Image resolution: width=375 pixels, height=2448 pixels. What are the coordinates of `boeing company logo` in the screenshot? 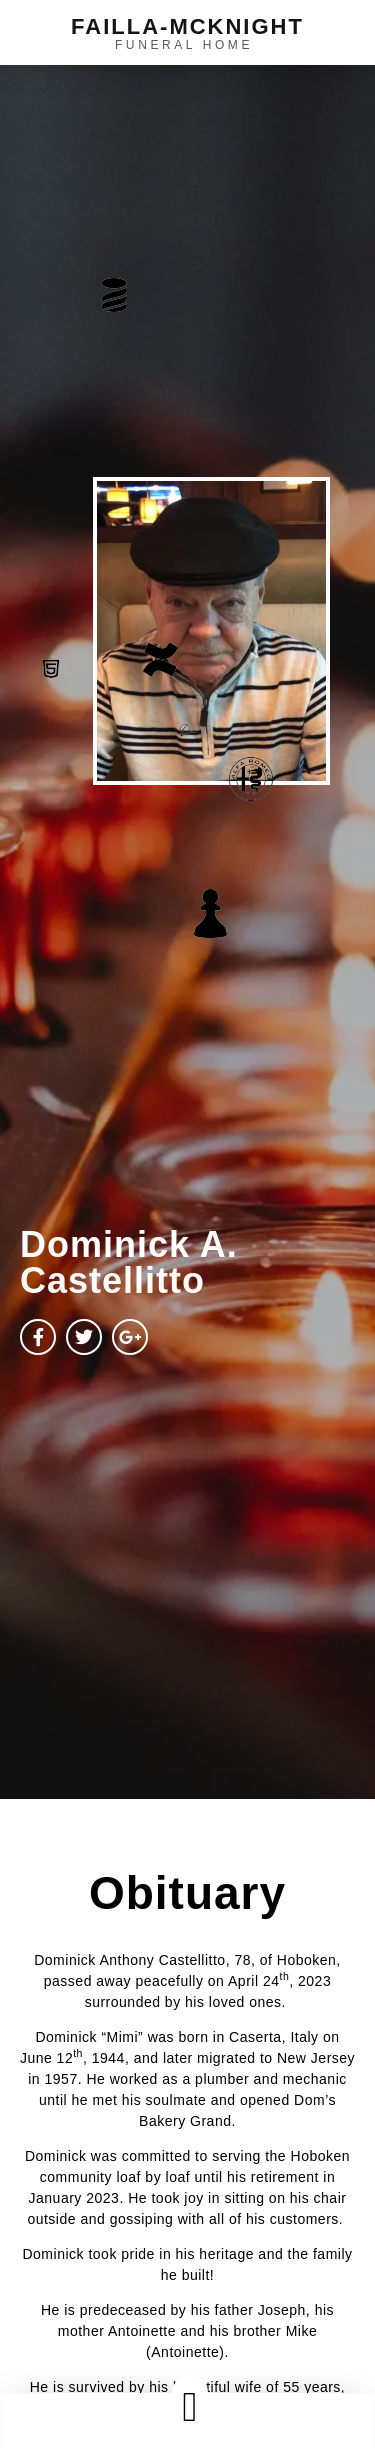 It's located at (188, 729).